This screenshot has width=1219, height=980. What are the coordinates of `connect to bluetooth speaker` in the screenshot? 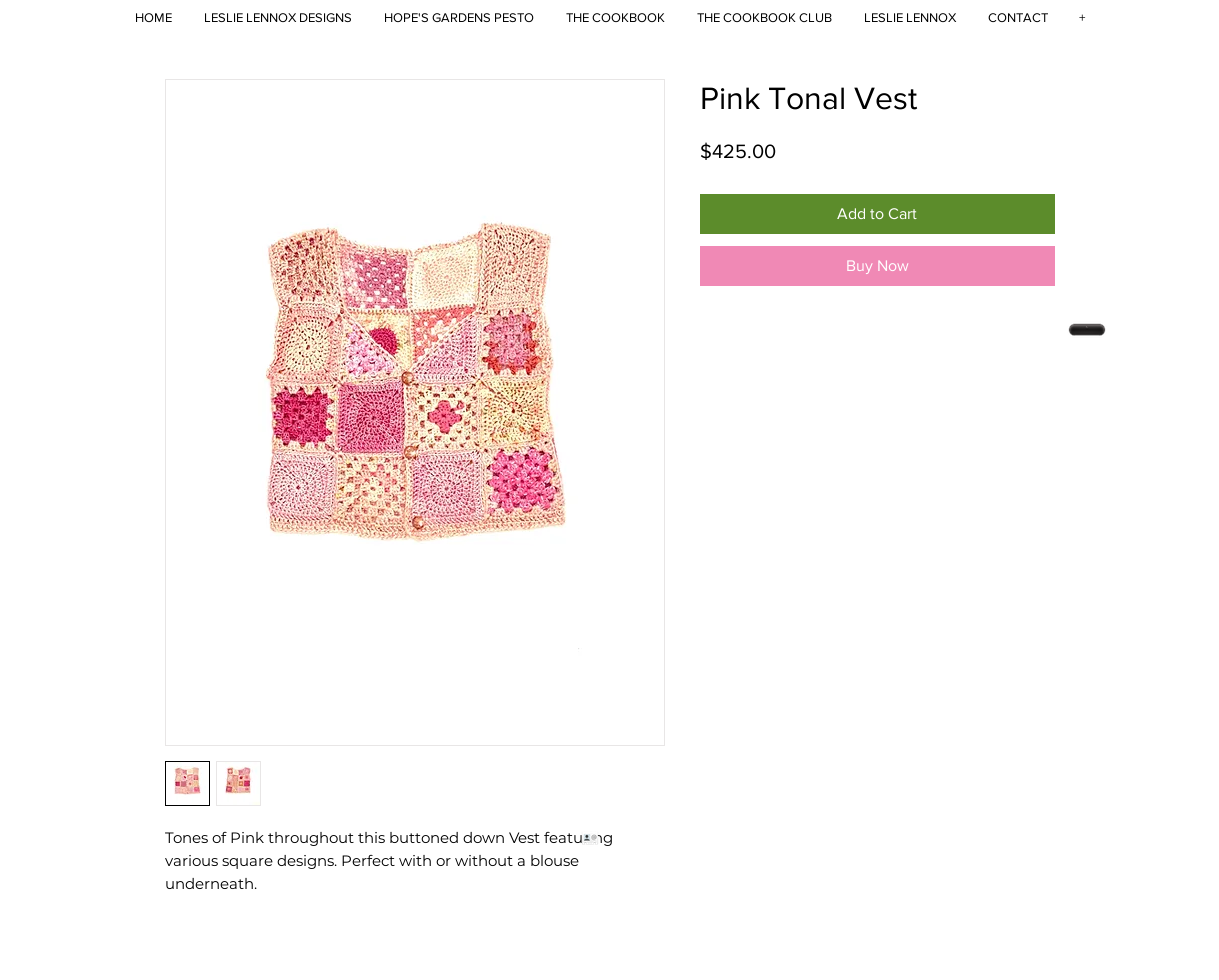 It's located at (1087, 330).